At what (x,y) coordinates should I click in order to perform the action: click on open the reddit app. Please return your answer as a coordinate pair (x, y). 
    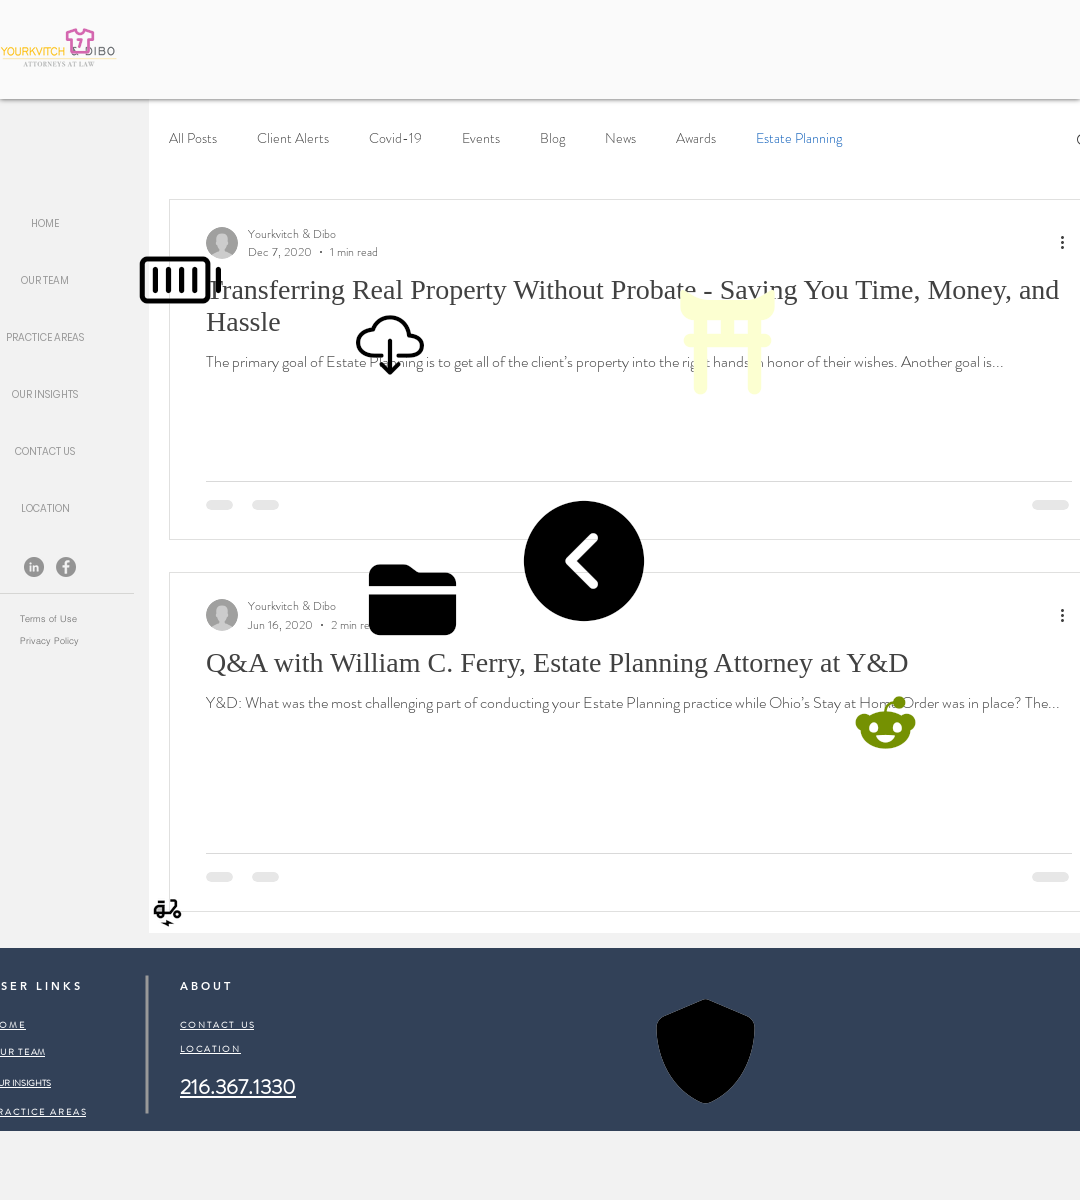
    Looking at the image, I should click on (885, 722).